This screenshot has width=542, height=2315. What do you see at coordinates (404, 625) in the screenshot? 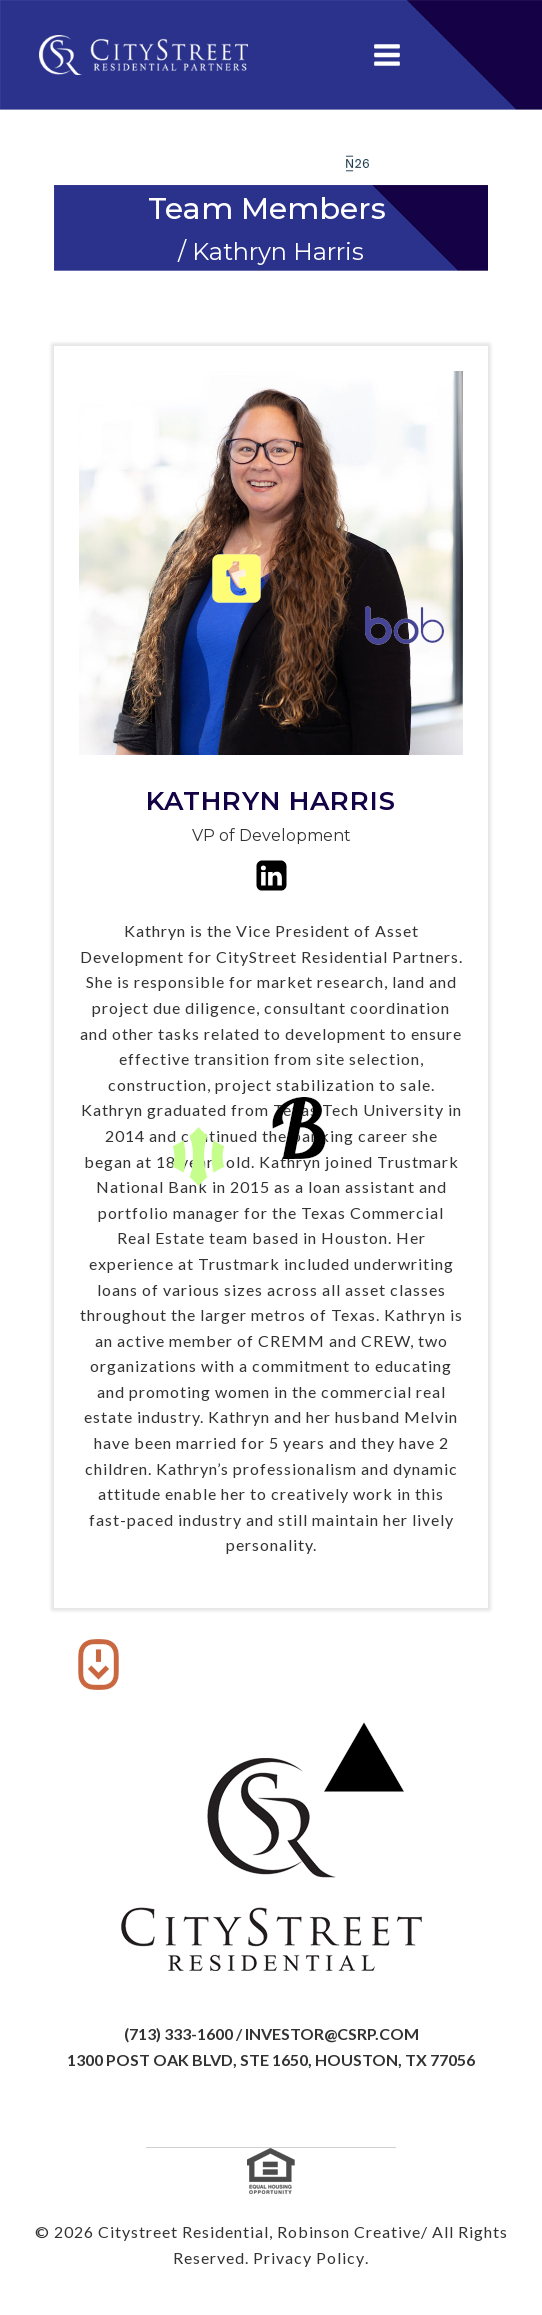
I see `open the HiBob HR platform` at bounding box center [404, 625].